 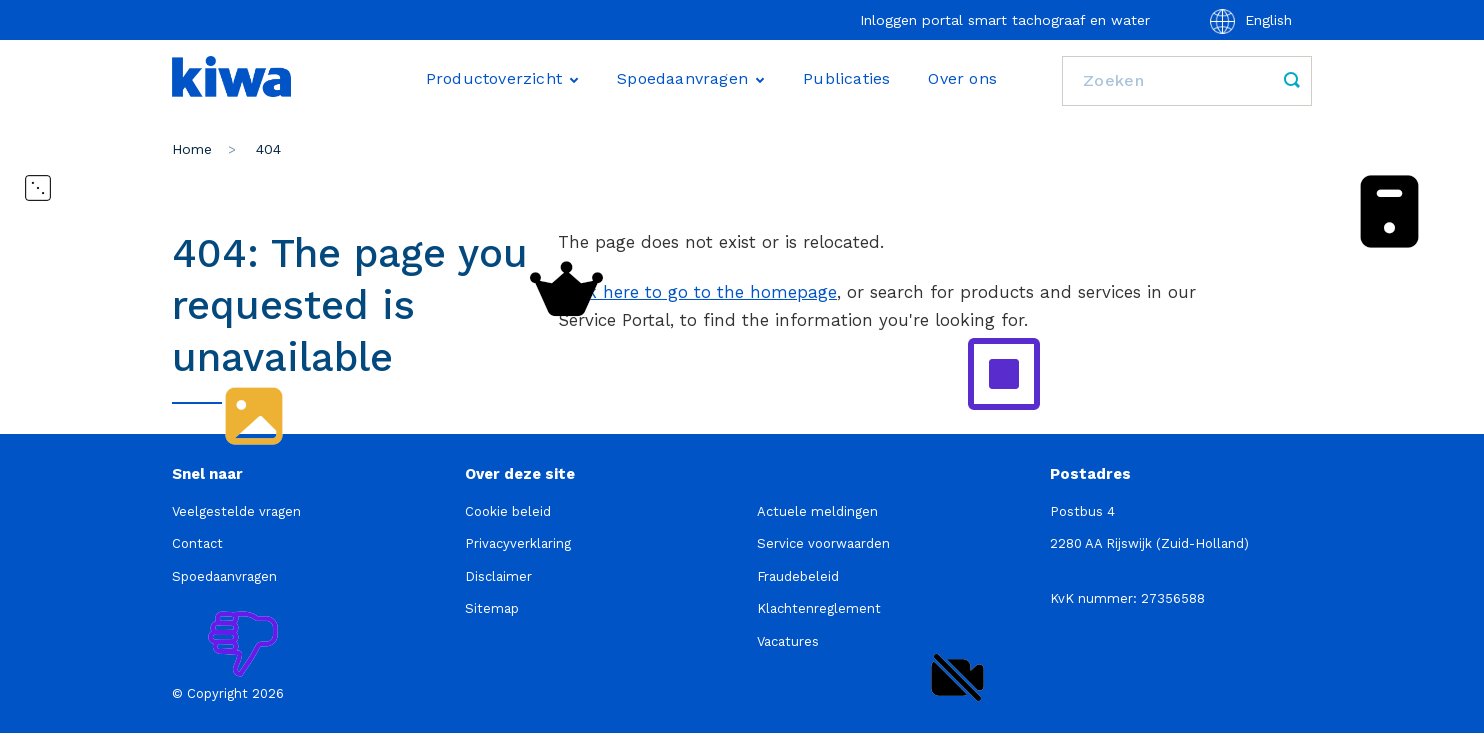 I want to click on turn off camera or disable video, so click(x=957, y=677).